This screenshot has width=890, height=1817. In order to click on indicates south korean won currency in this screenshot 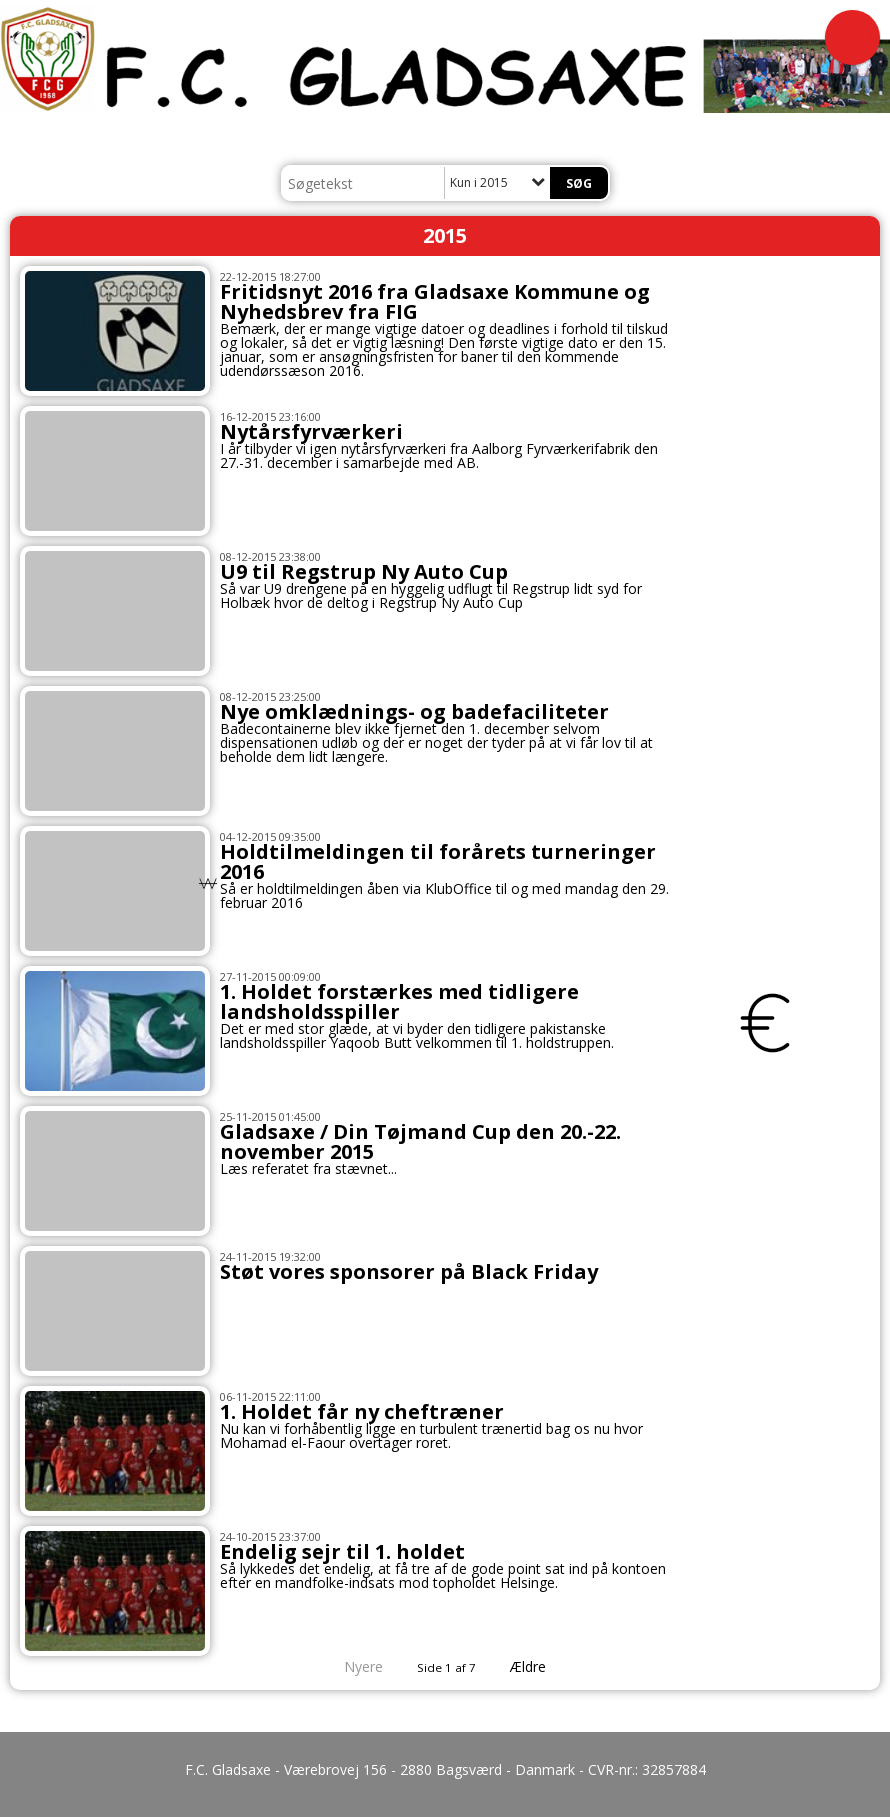, I will do `click(208, 883)`.